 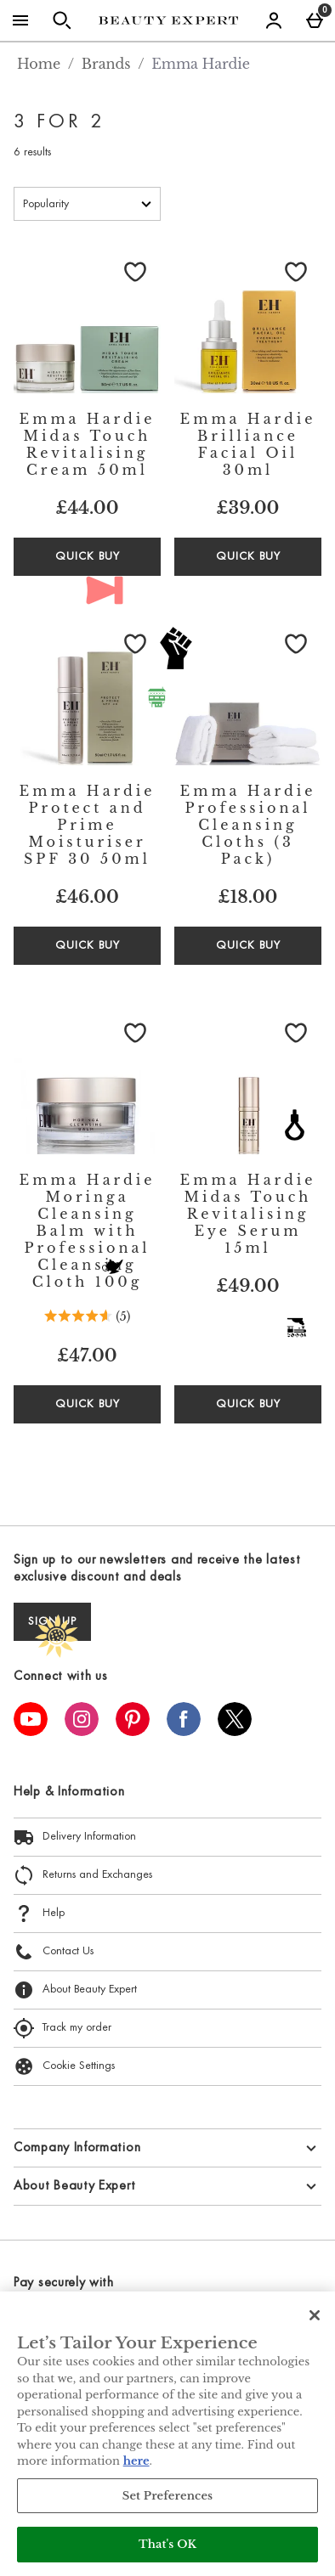 I want to click on access train or railway games, so click(x=297, y=1327).